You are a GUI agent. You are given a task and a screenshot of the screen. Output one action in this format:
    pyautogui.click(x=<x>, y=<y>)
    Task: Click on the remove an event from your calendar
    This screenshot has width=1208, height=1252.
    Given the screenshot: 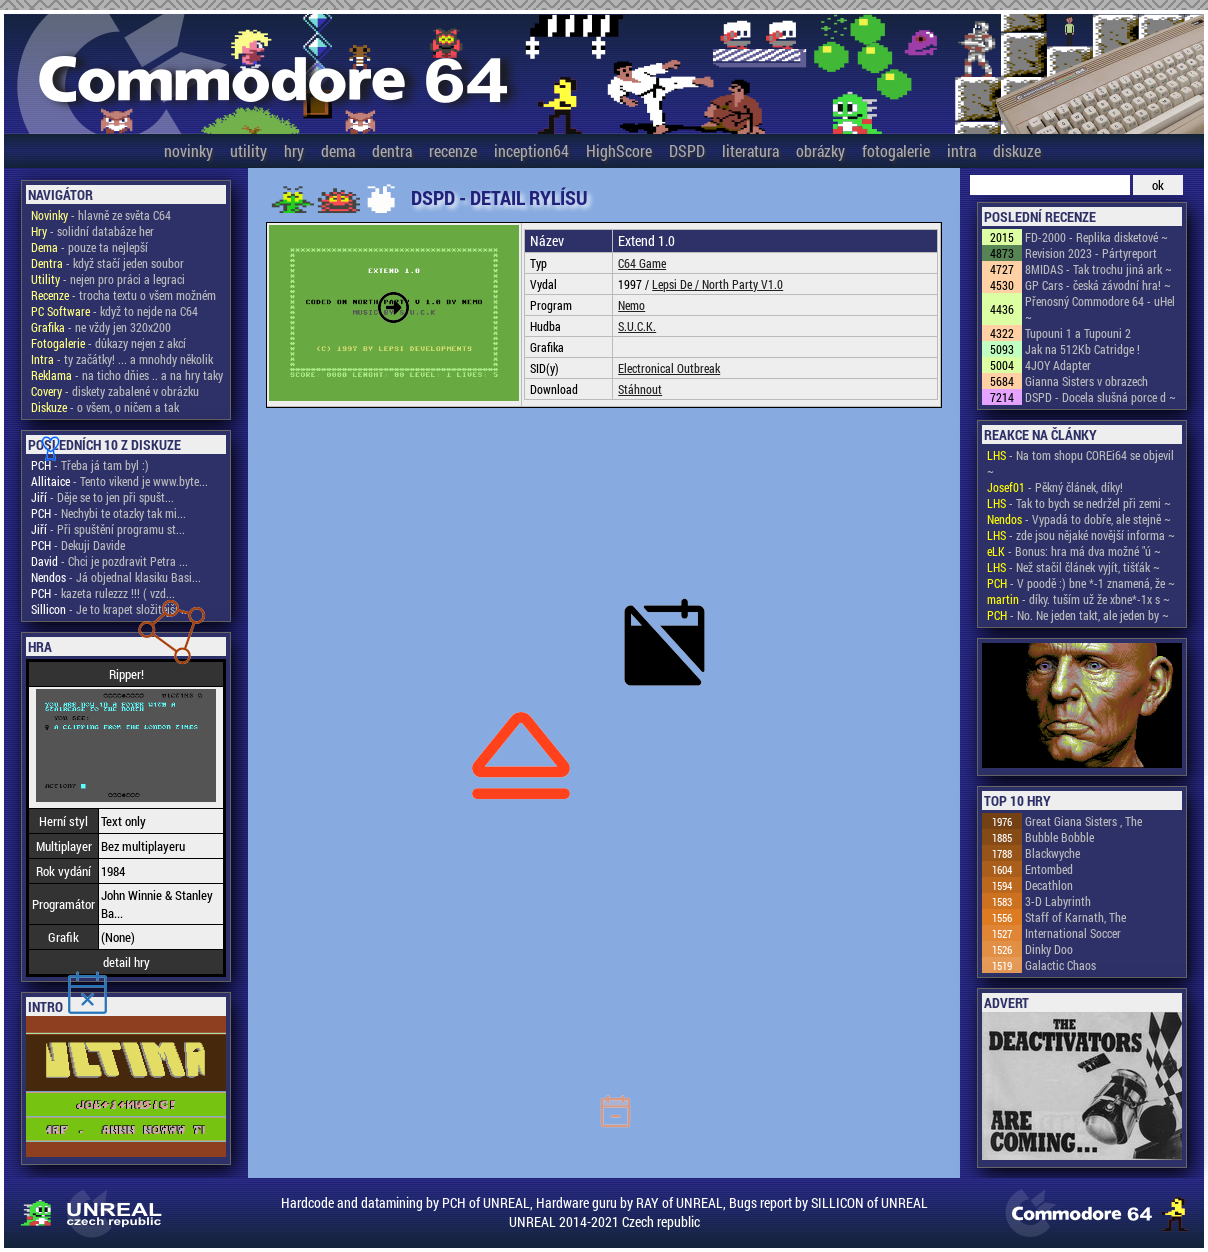 What is the action you would take?
    pyautogui.click(x=615, y=1112)
    